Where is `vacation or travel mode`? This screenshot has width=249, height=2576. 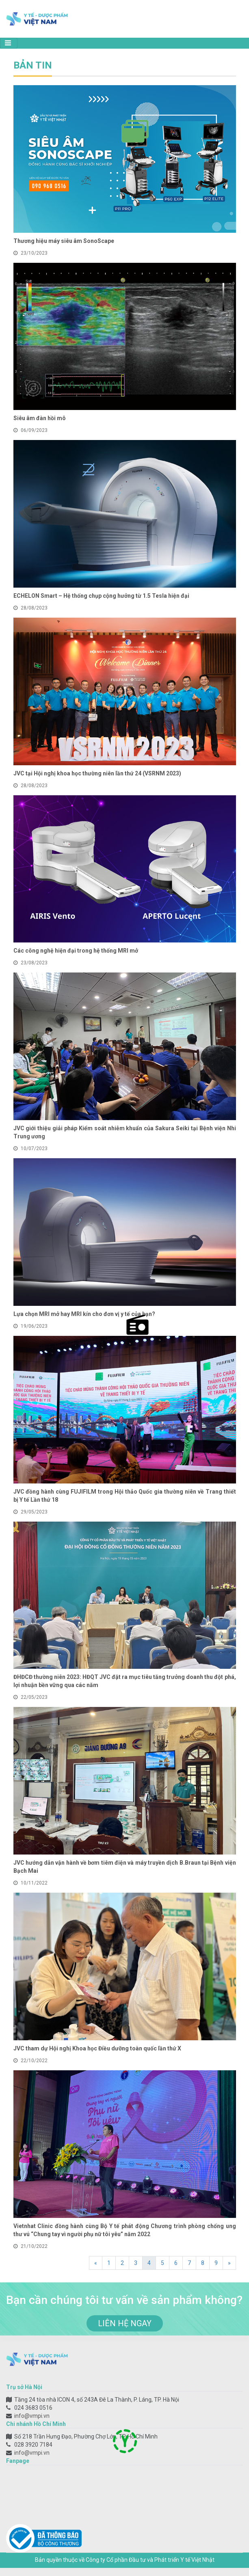
vacation or travel mode is located at coordinates (86, 180).